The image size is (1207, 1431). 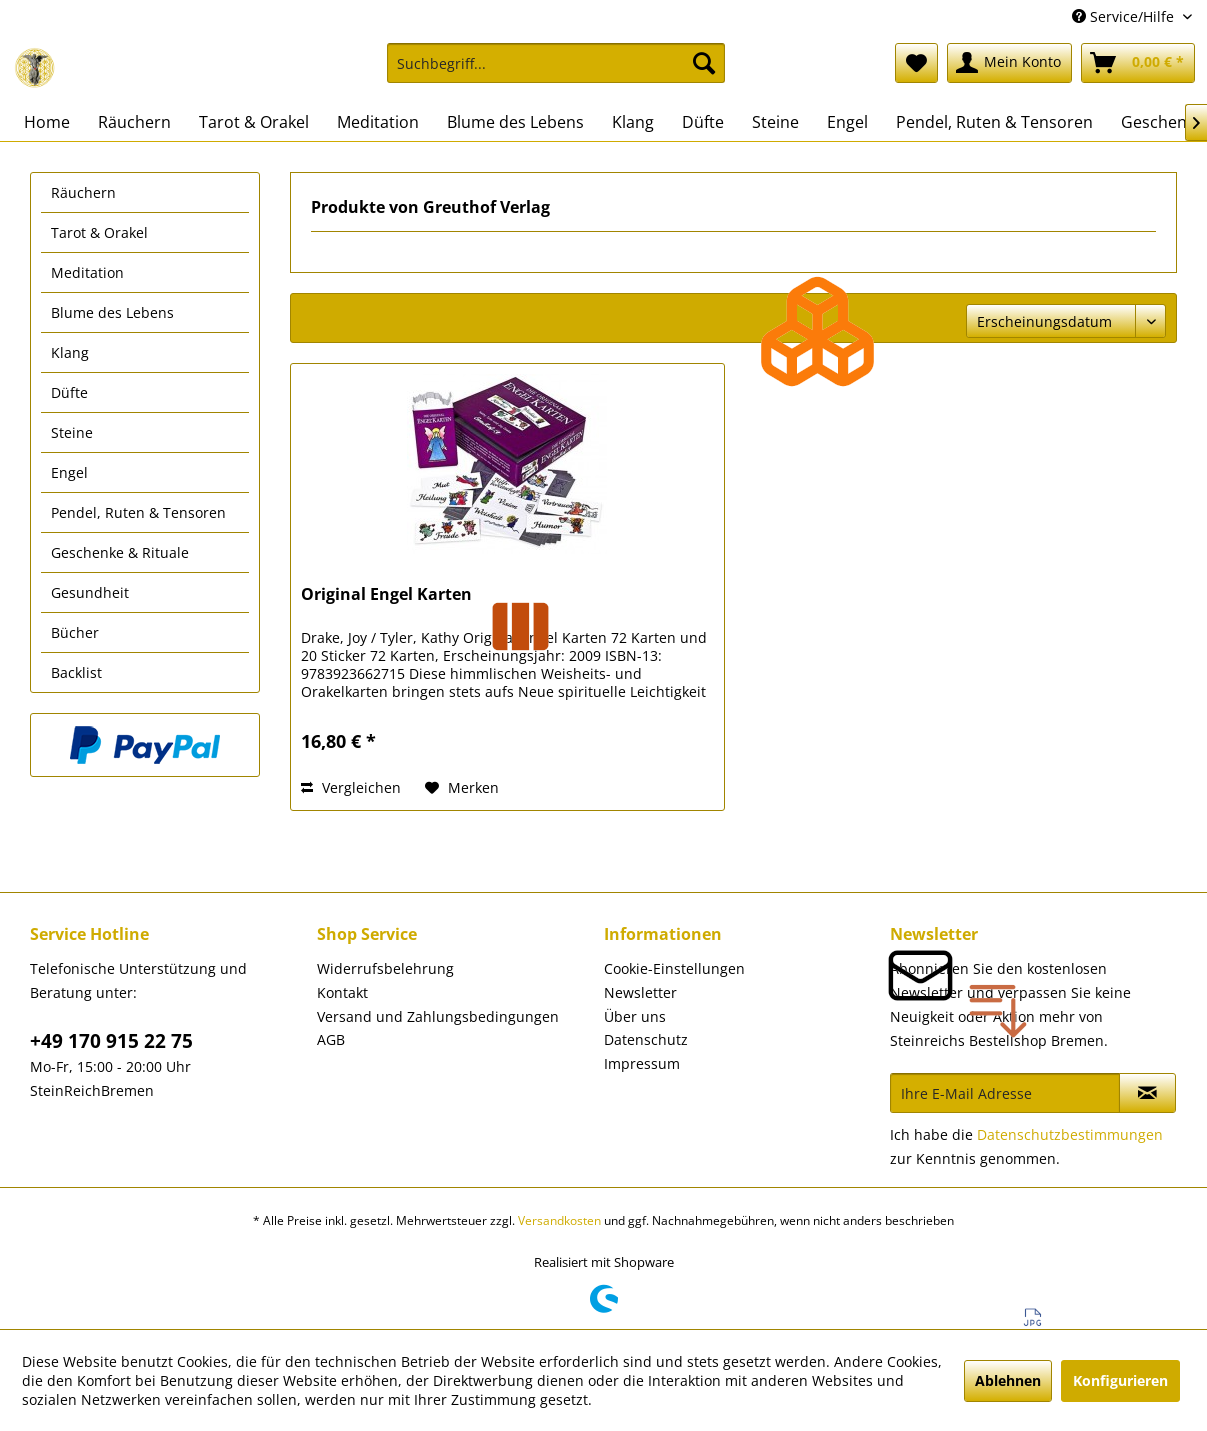 I want to click on view inventory or packages, so click(x=817, y=331).